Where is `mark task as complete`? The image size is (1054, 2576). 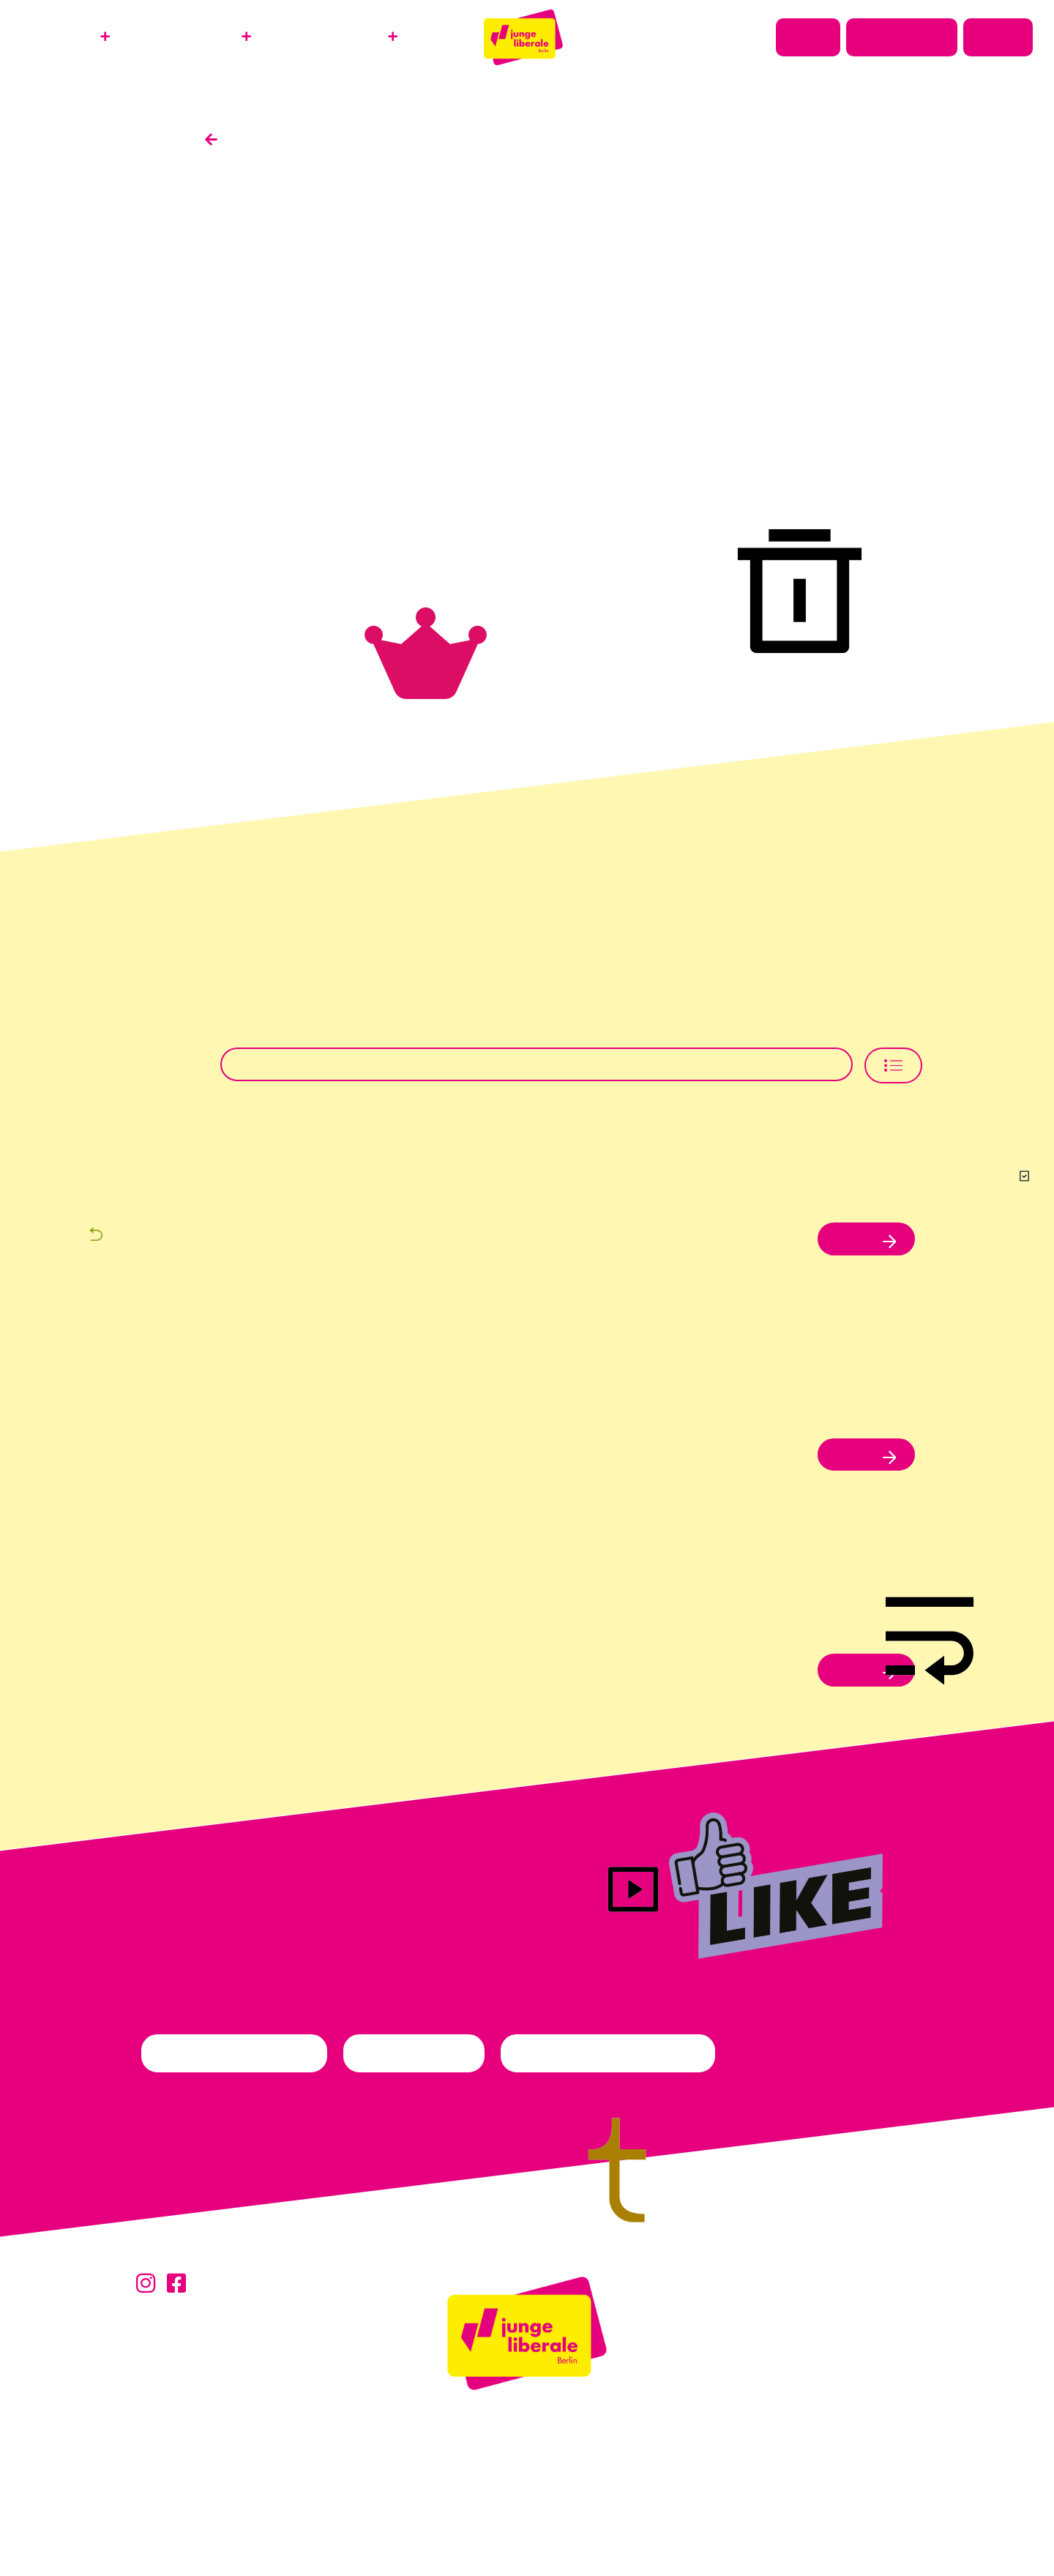
mark task as complete is located at coordinates (1024, 1176).